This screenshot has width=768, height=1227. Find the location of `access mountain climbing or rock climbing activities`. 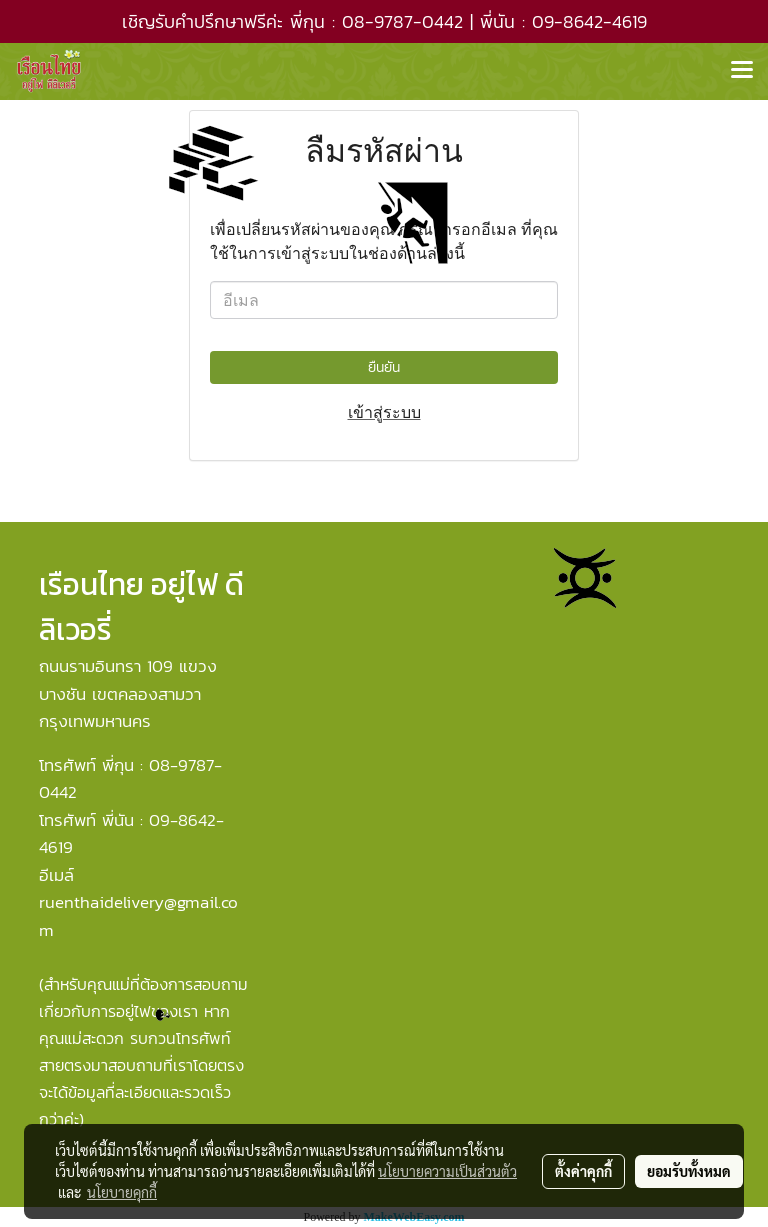

access mountain climbing or rock climbing activities is located at coordinates (407, 223).